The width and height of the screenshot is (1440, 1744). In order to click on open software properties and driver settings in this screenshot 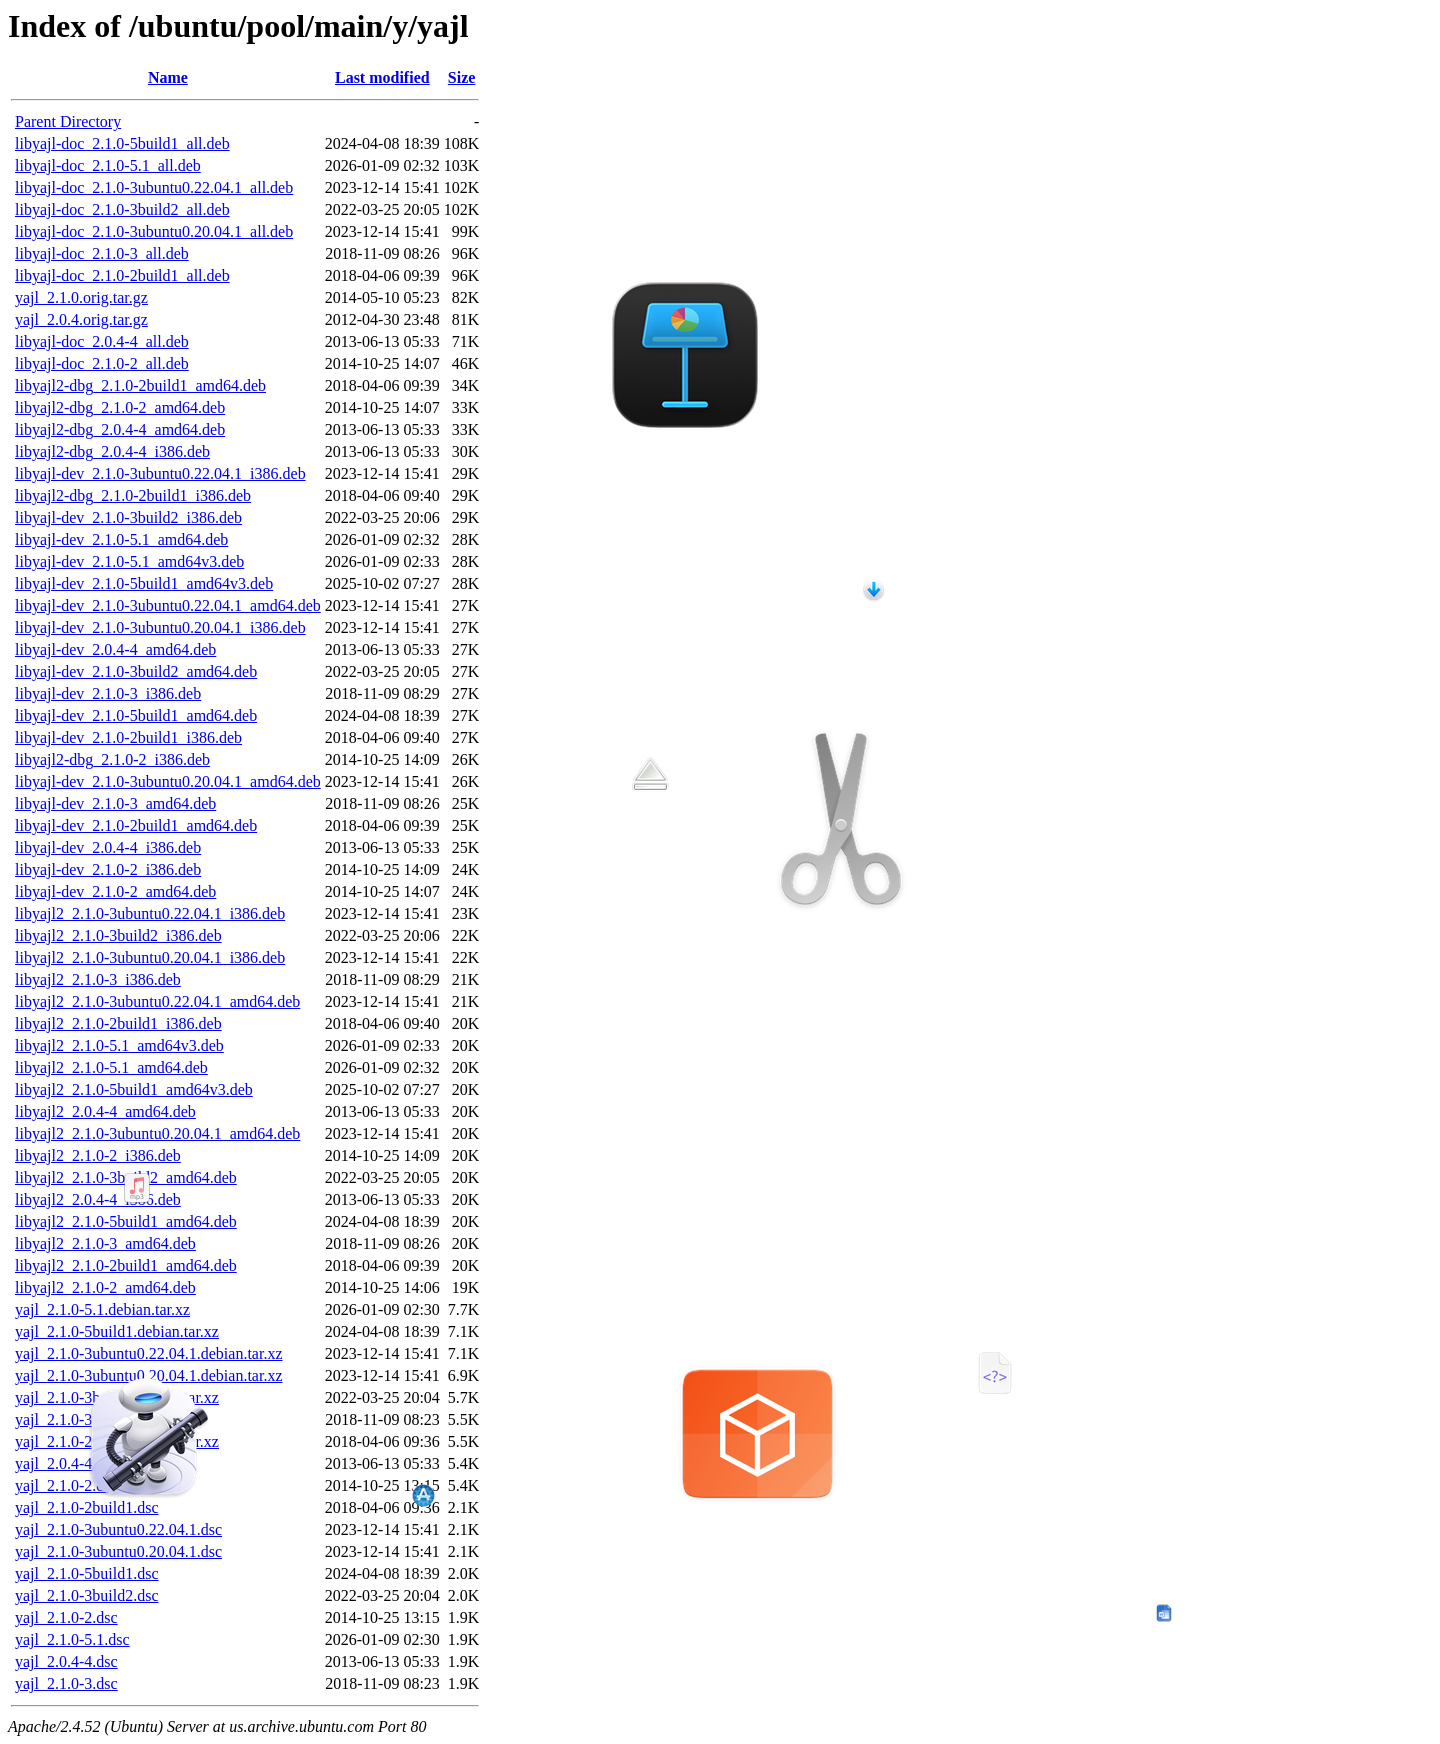, I will do `click(423, 1495)`.